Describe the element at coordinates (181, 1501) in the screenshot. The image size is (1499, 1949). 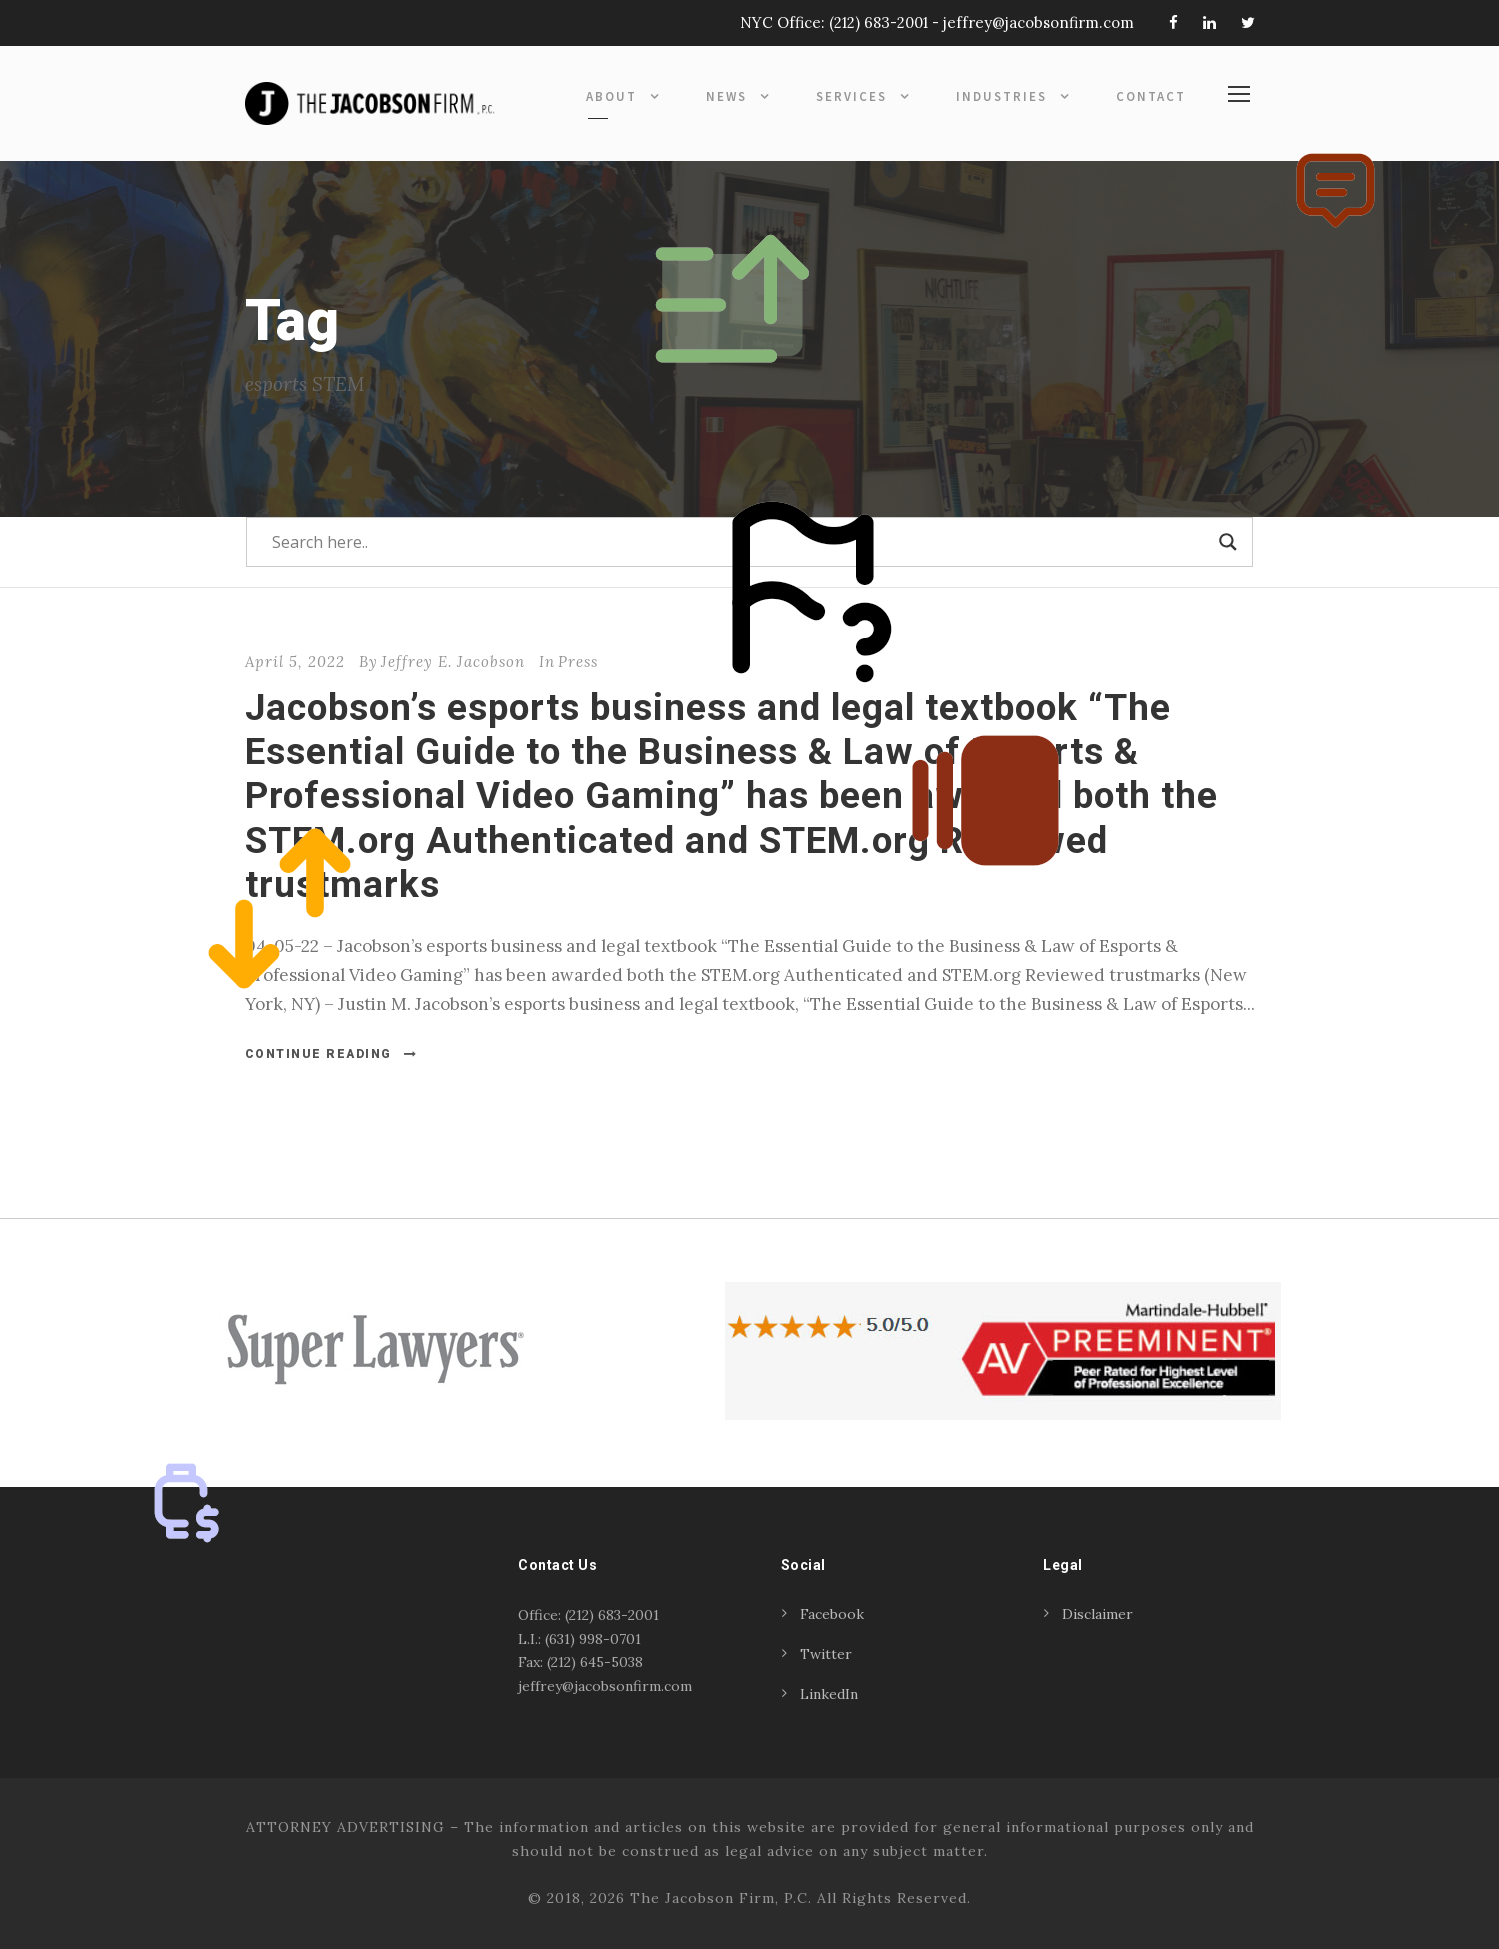
I see `view payment or finance features on your smartwatch` at that location.